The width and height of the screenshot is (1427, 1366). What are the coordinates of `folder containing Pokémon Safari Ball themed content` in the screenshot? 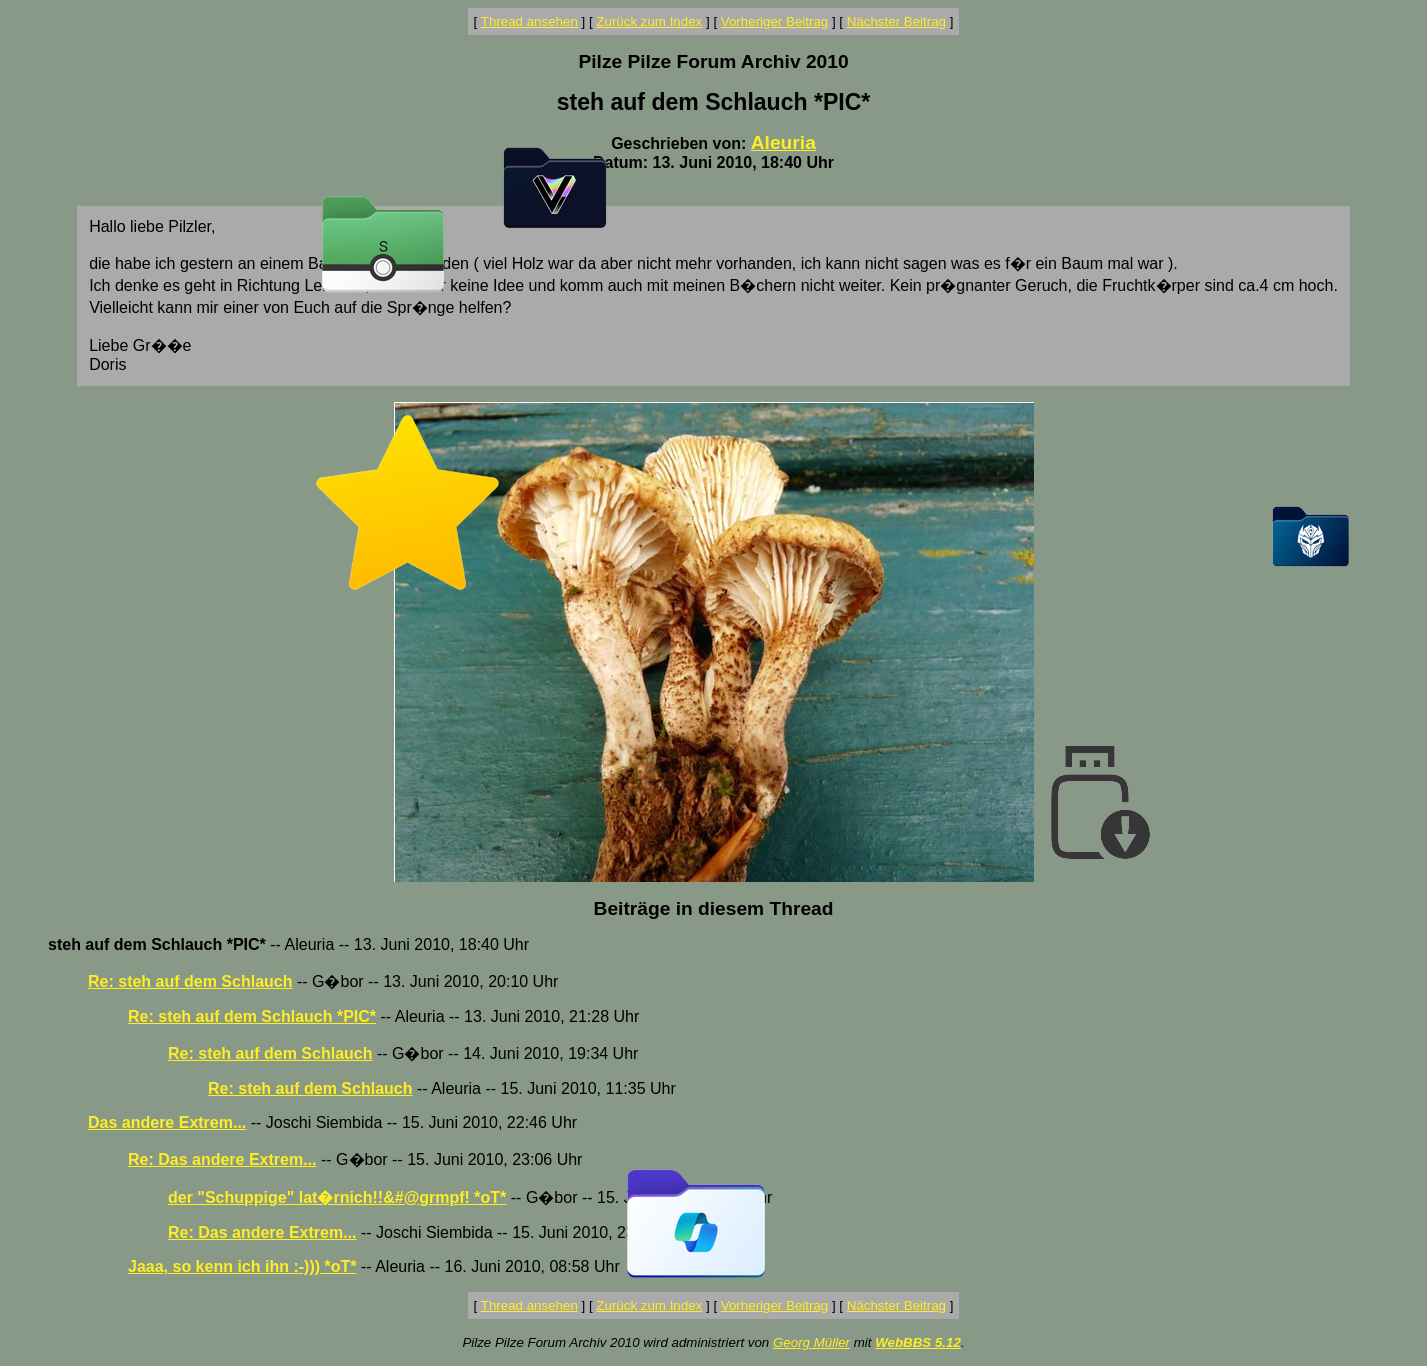 It's located at (382, 247).